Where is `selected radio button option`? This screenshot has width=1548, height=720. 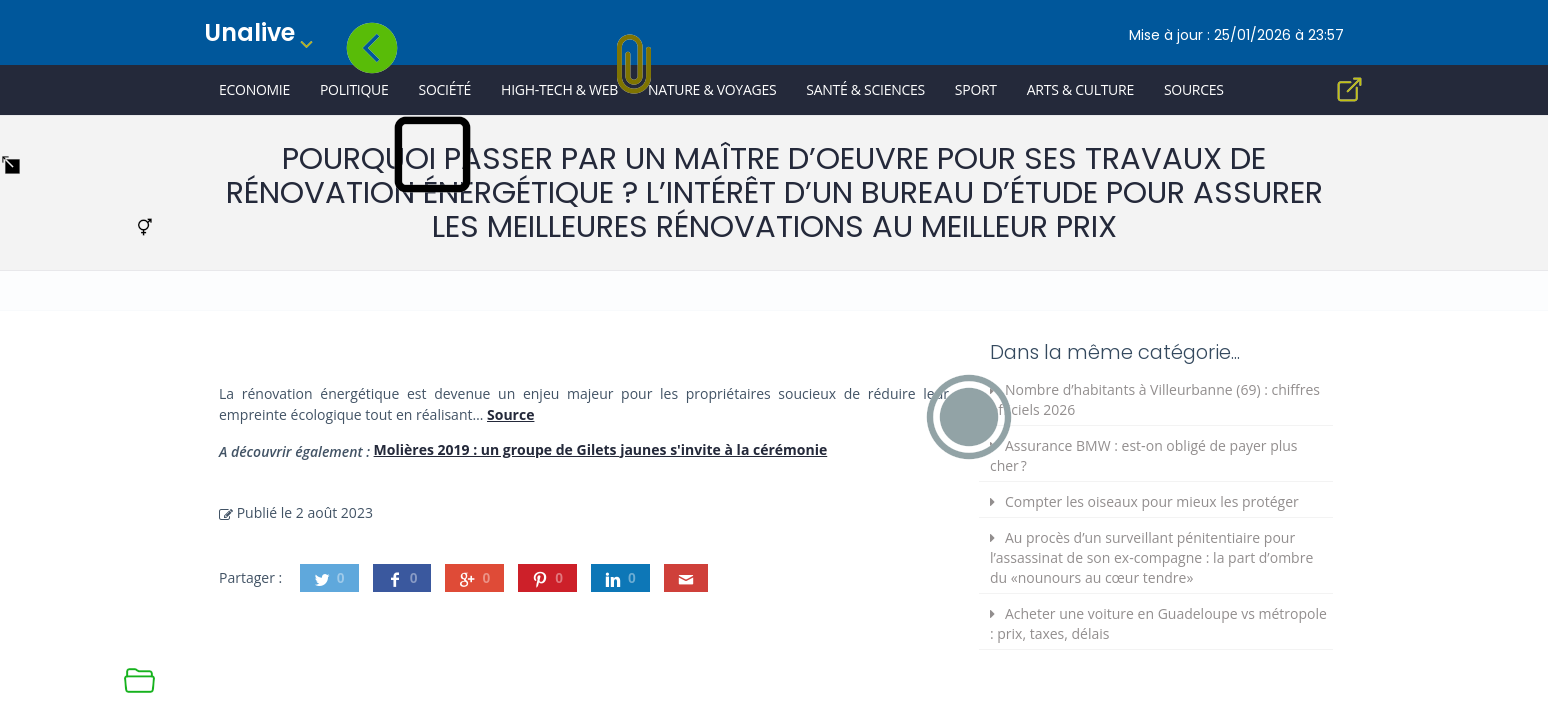 selected radio button option is located at coordinates (969, 417).